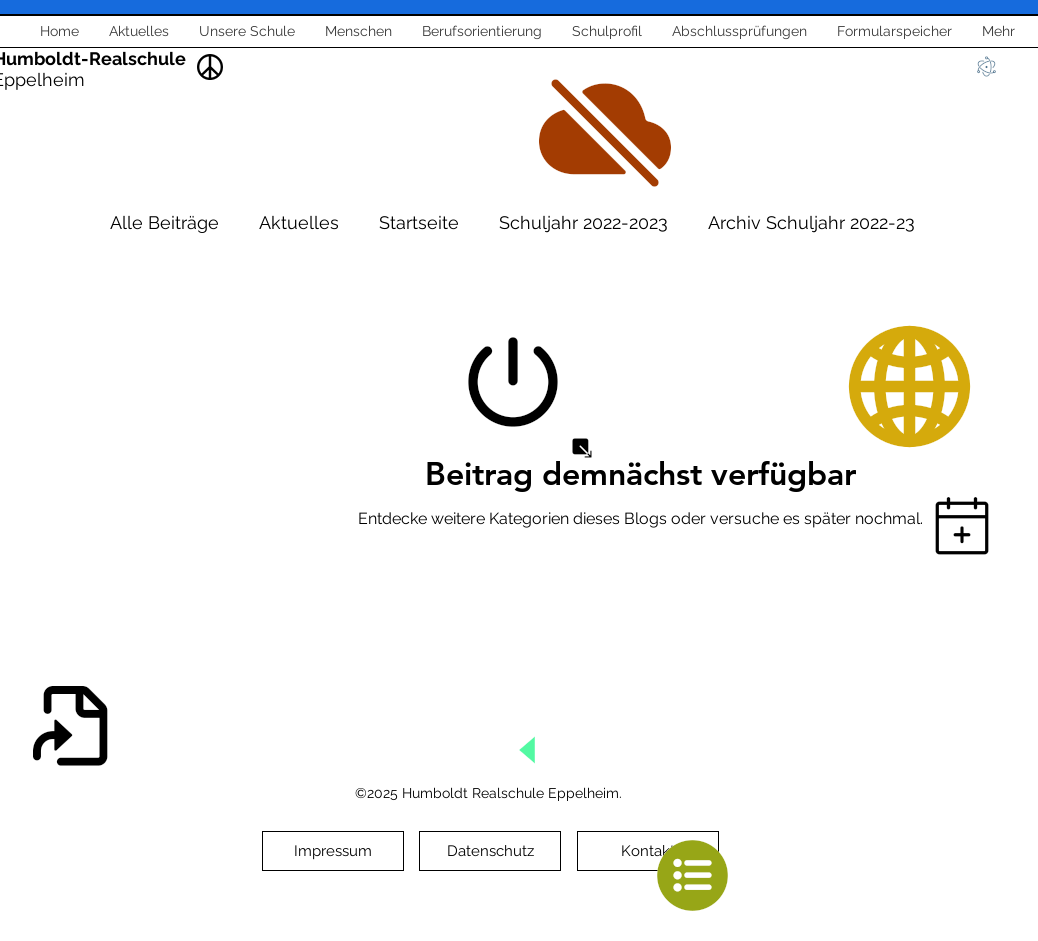 The height and width of the screenshot is (941, 1038). Describe the element at coordinates (692, 875) in the screenshot. I see `view list or menu options` at that location.